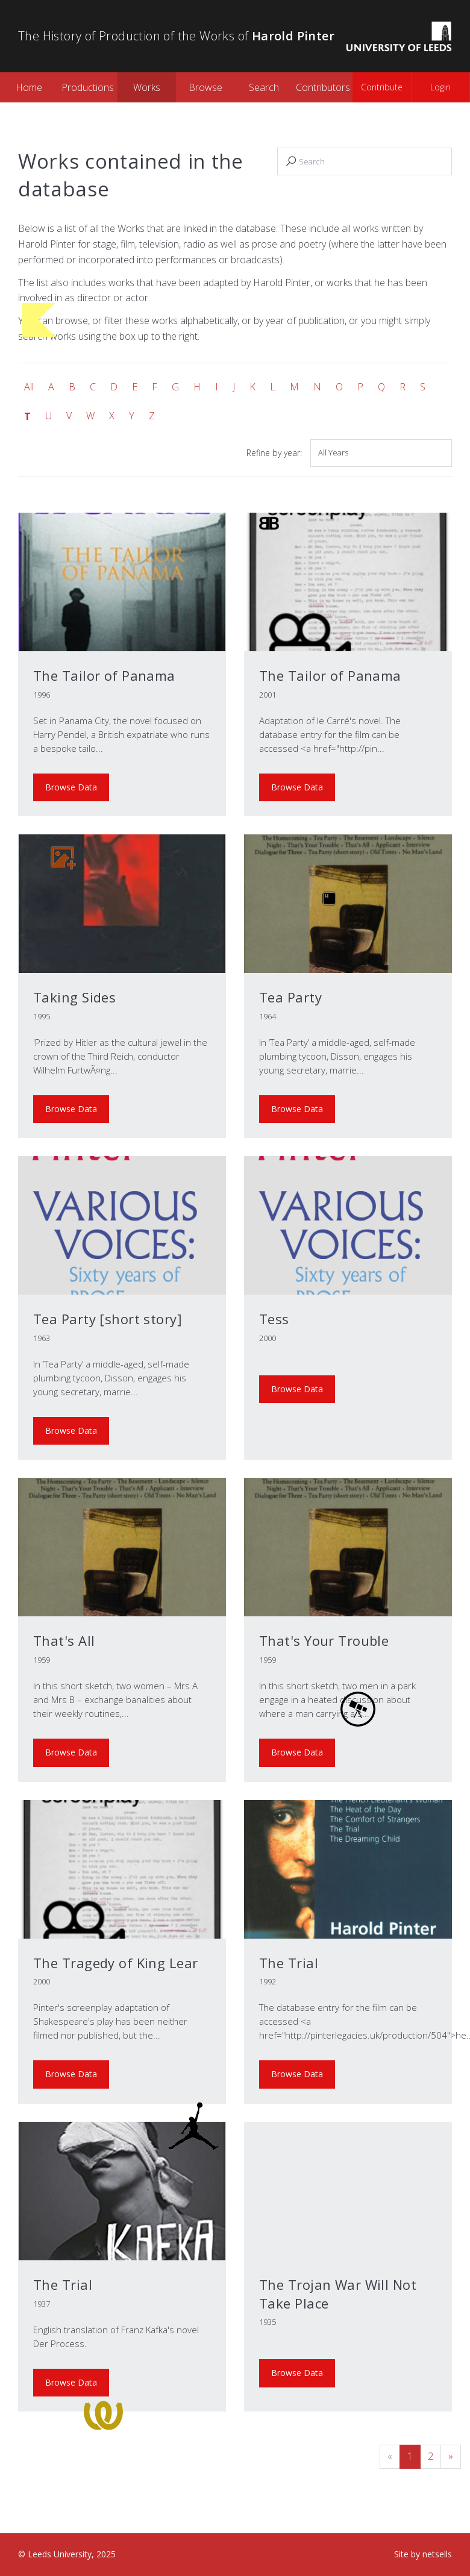  What do you see at coordinates (62, 857) in the screenshot?
I see `add a new image or photo` at bounding box center [62, 857].